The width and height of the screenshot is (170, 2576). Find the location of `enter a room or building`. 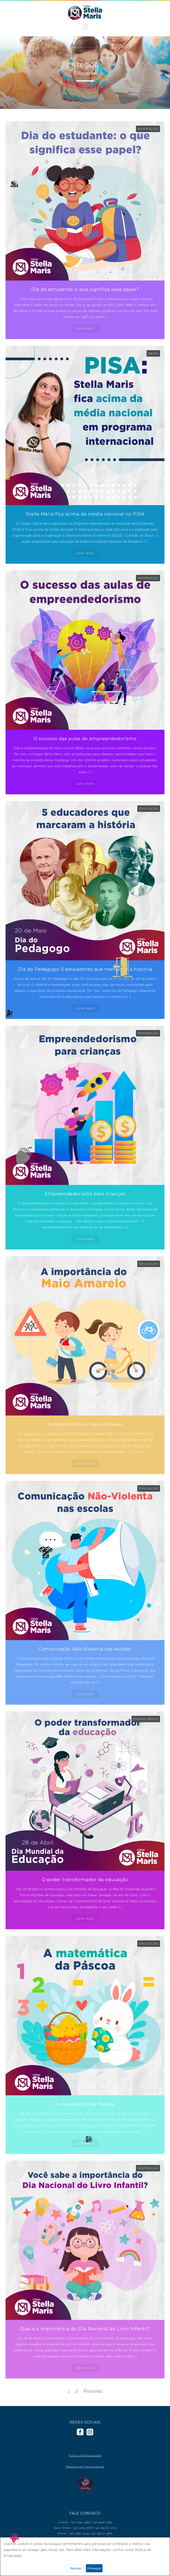

enter a room or building is located at coordinates (122, 967).